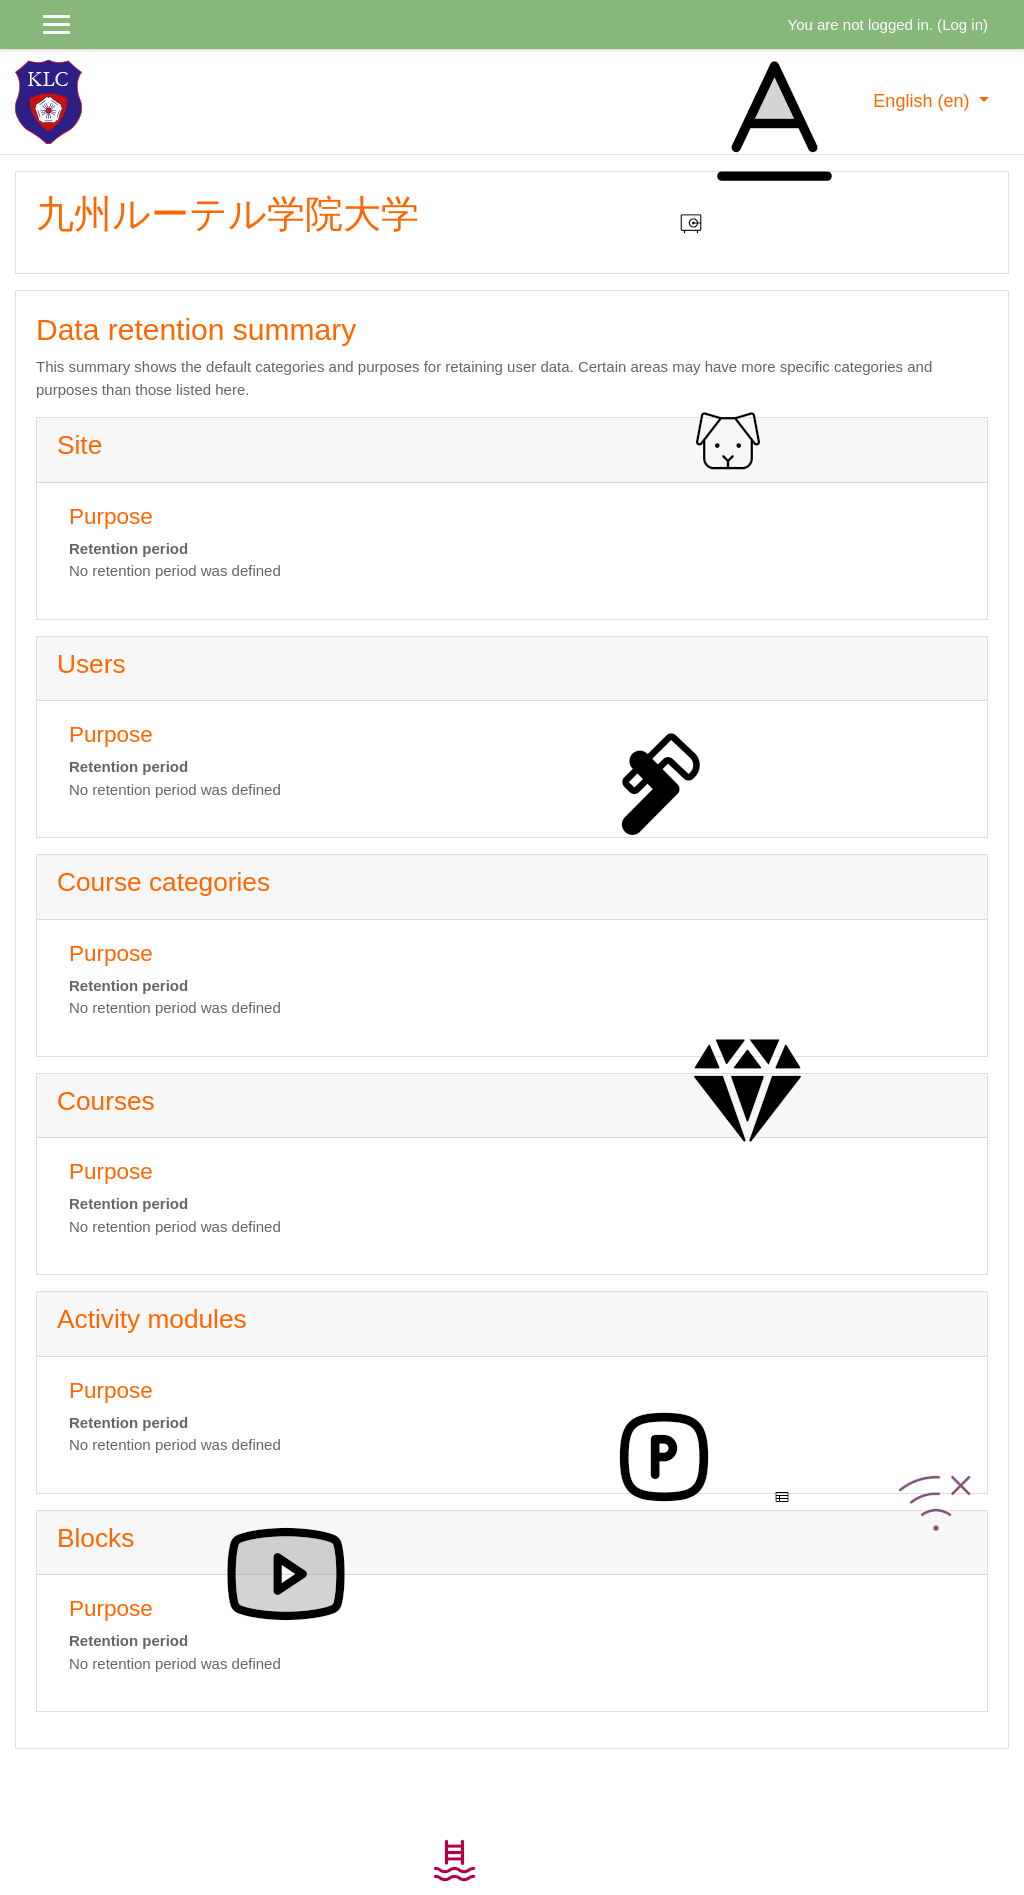  I want to click on indicates swimming pool amenity available, so click(454, 1860).